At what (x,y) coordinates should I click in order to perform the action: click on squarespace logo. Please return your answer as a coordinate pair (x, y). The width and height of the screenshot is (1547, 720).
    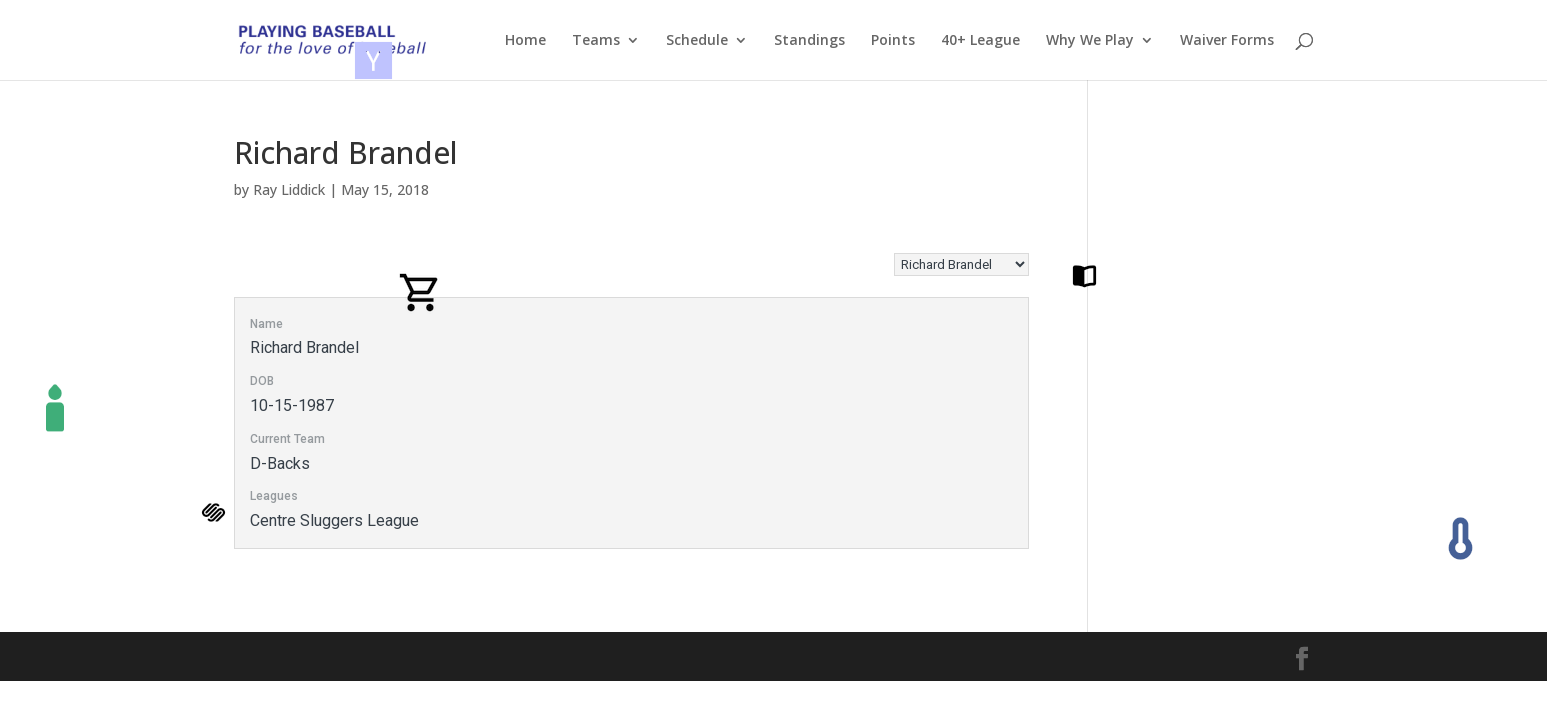
    Looking at the image, I should click on (213, 512).